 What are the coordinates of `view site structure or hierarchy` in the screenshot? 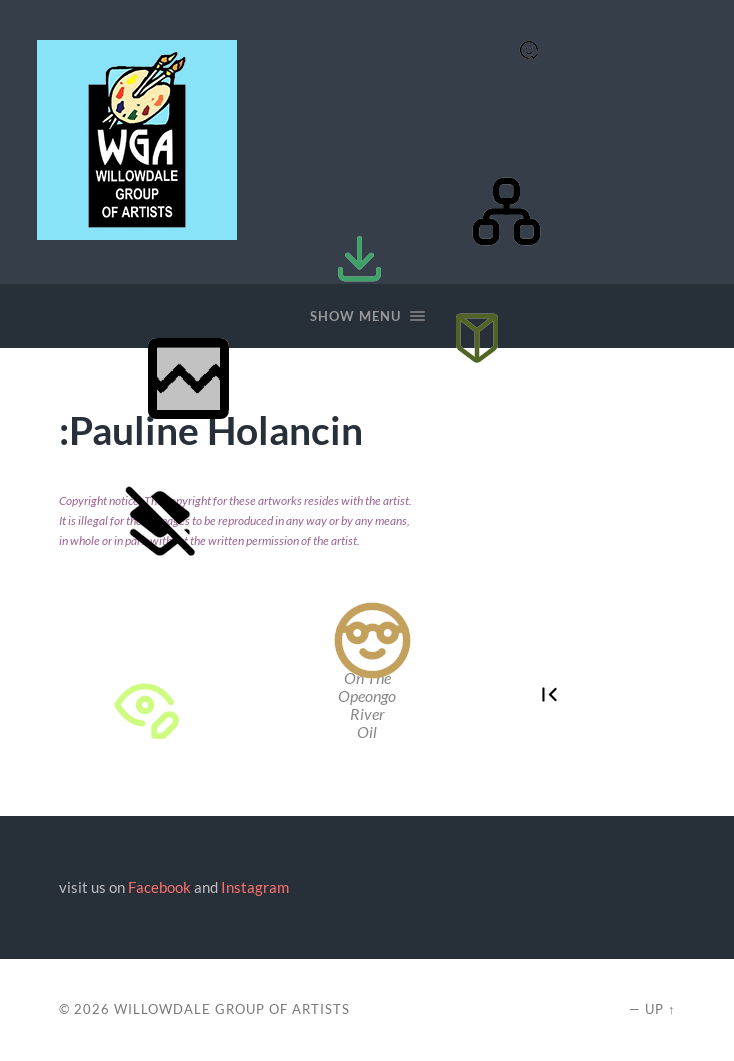 It's located at (506, 211).